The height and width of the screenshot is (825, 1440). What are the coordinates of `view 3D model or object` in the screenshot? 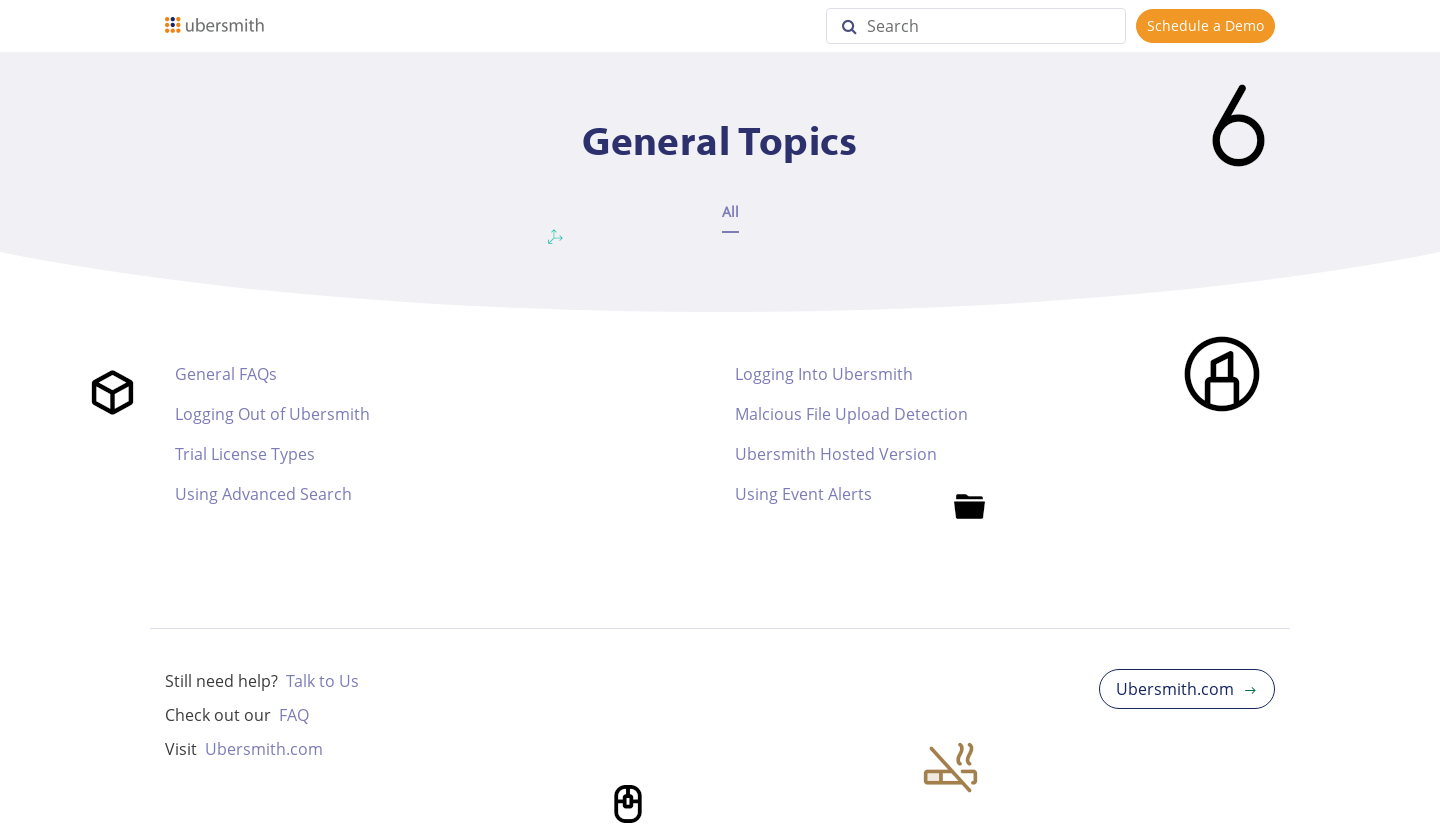 It's located at (112, 392).